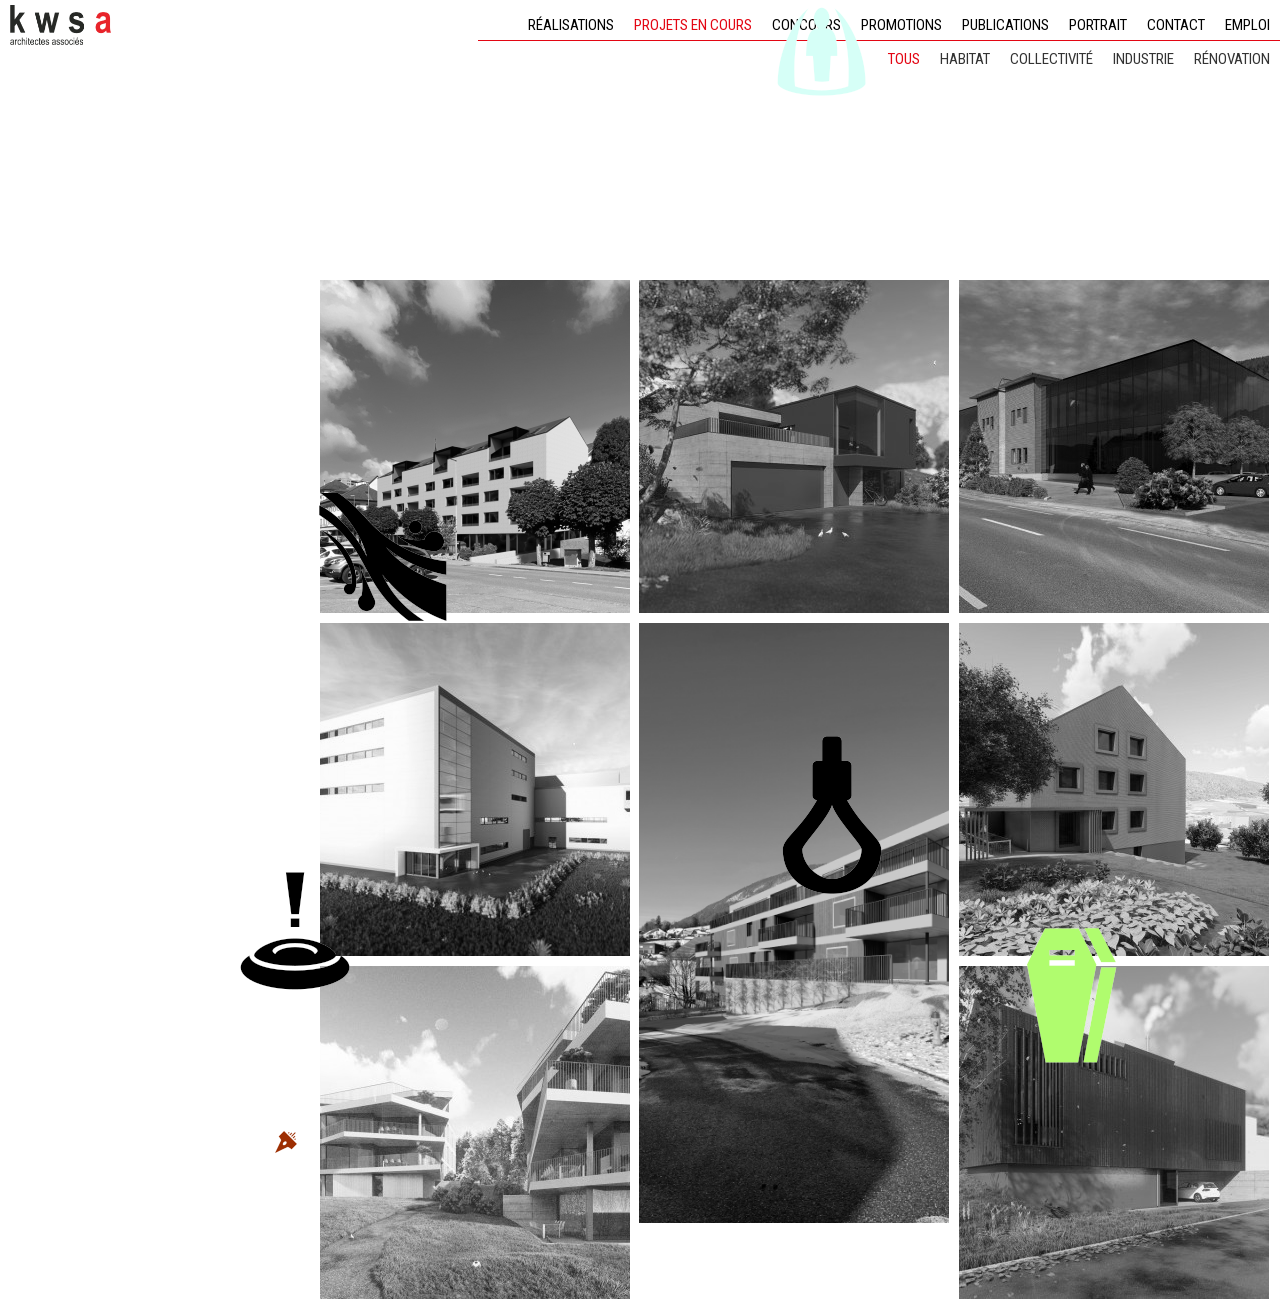 This screenshot has height=1309, width=1280. I want to click on indicates death or game over state, so click(1068, 994).